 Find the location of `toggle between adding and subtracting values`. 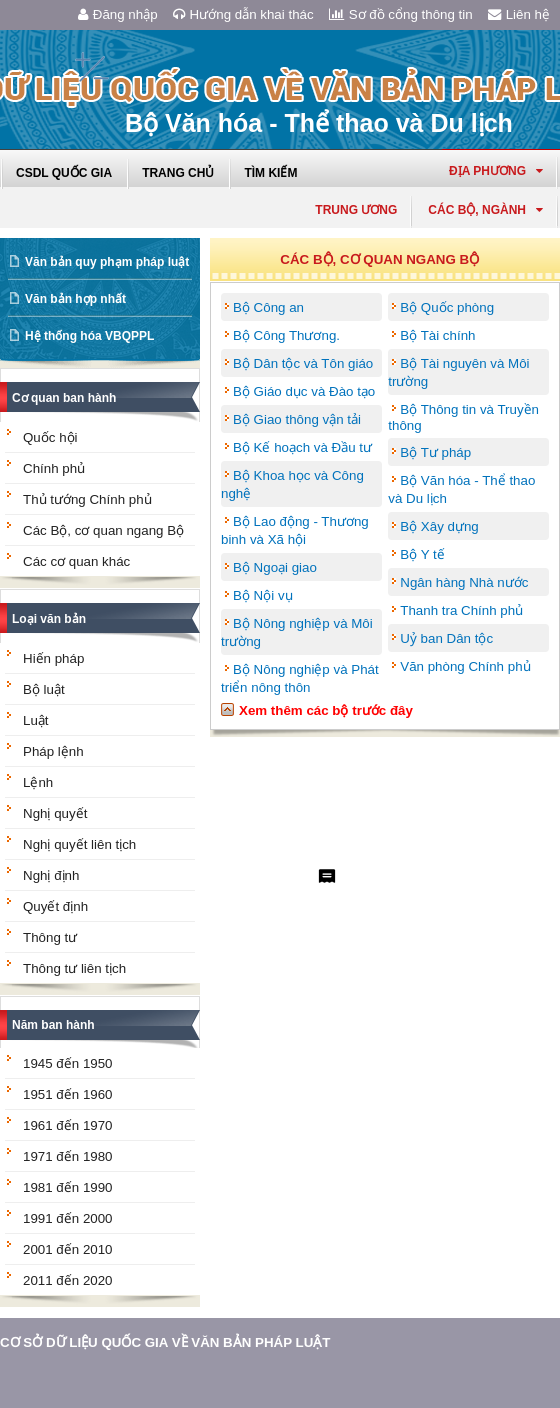

toggle between adding and subtracting values is located at coordinates (92, 69).